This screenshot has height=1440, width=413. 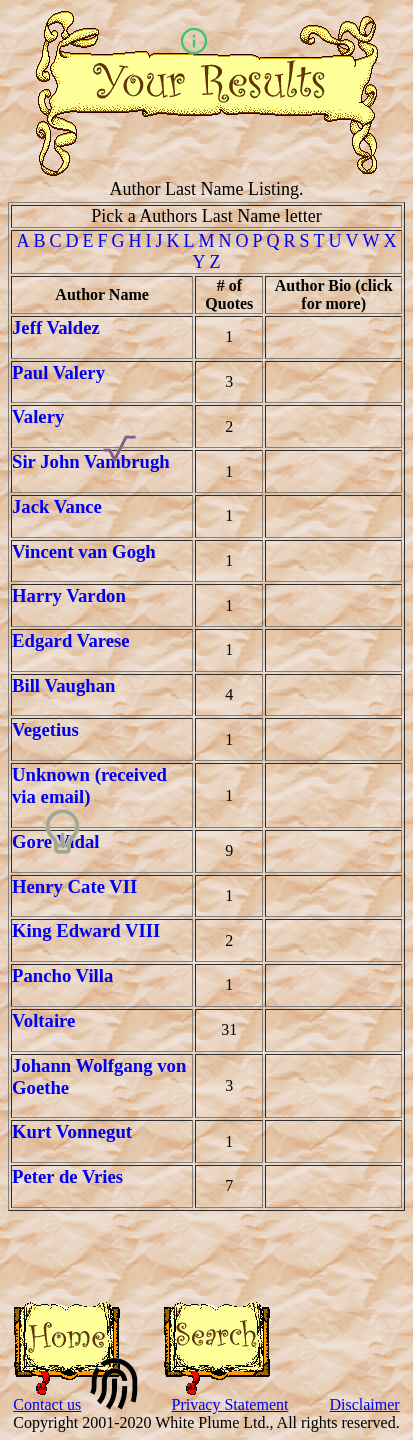 What do you see at coordinates (119, 448) in the screenshot?
I see `access square root or radical function in calculator` at bounding box center [119, 448].